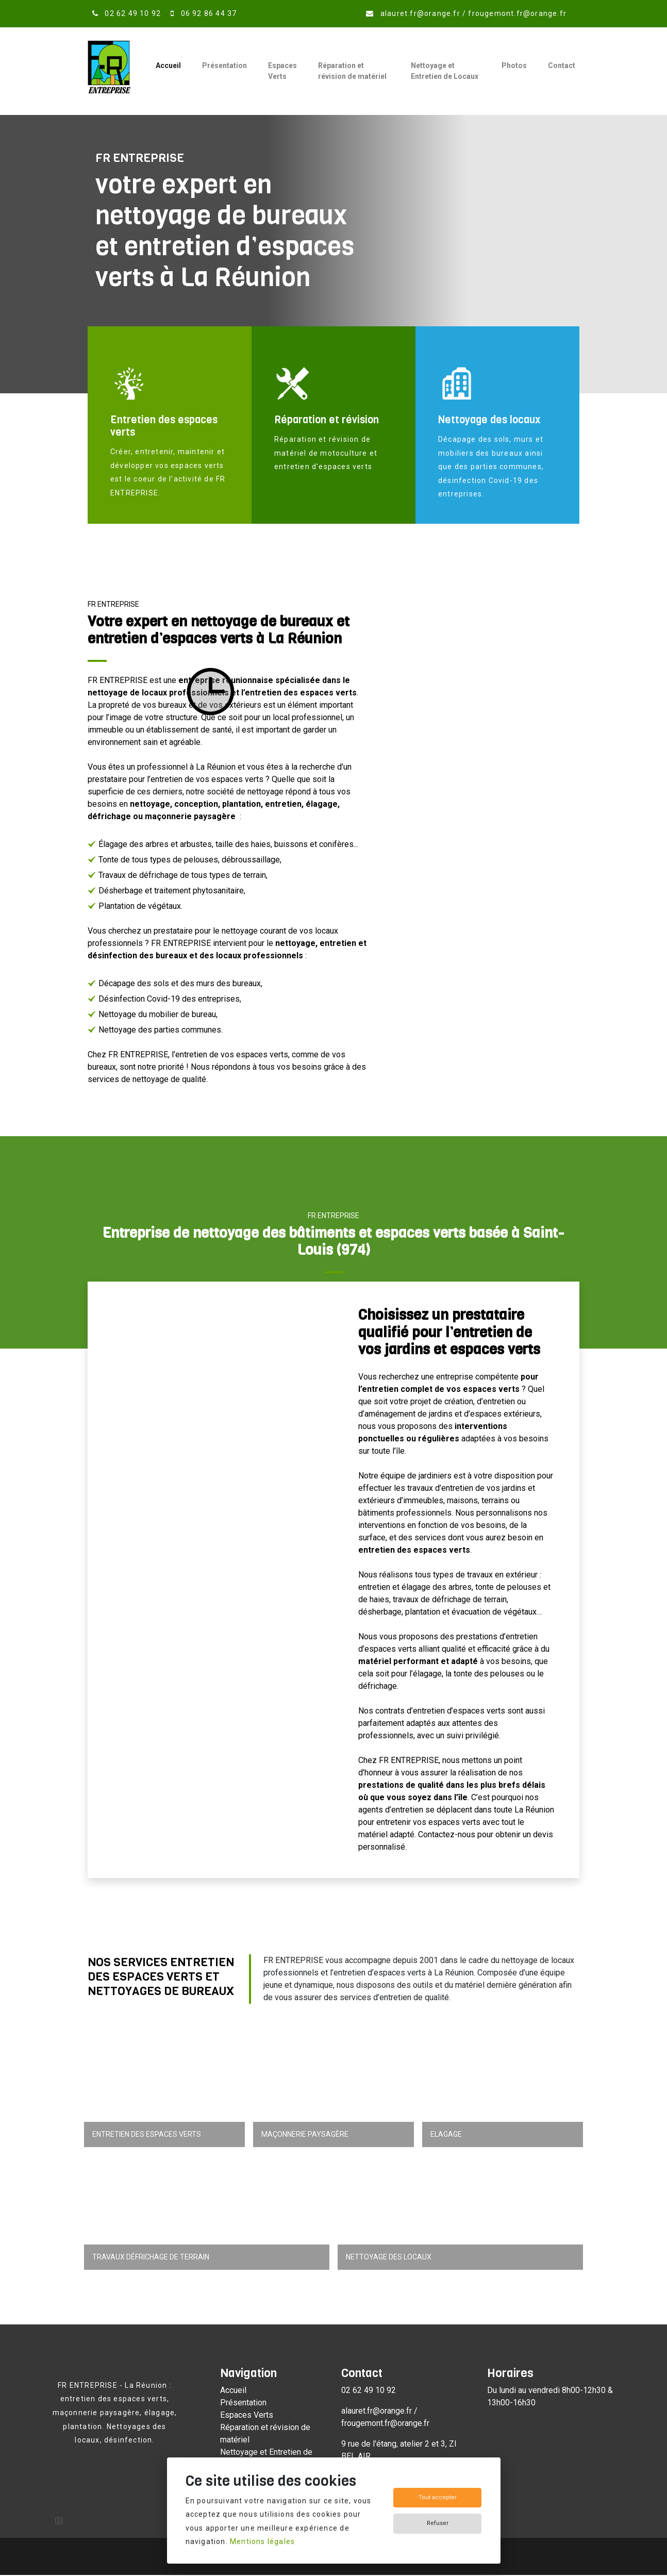 This screenshot has height=2576, width=667. Describe the element at coordinates (210, 691) in the screenshot. I see `view current time` at that location.